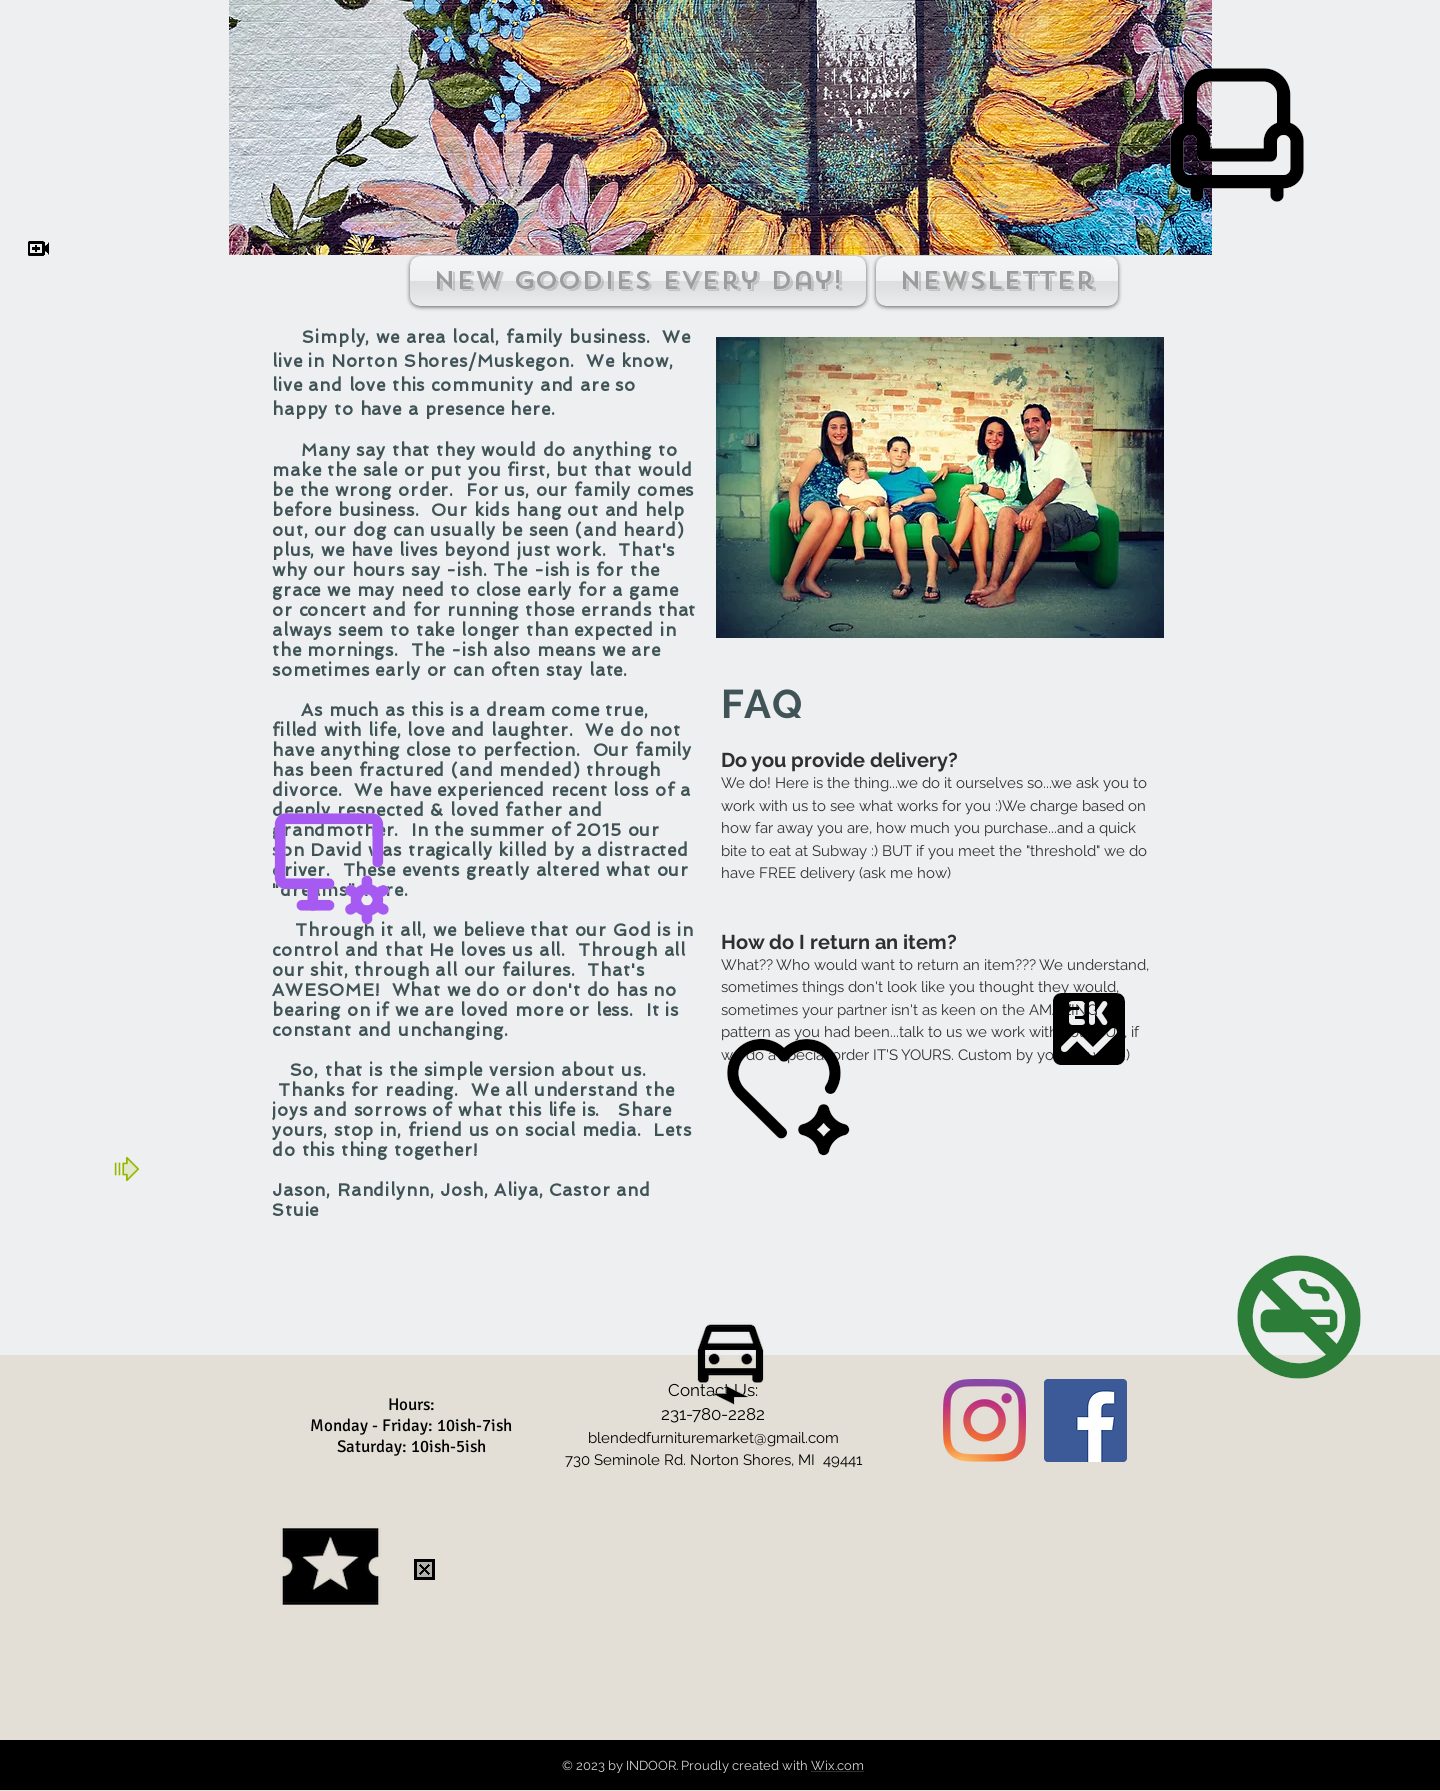 This screenshot has height=1791, width=1440. Describe the element at coordinates (424, 1569) in the screenshot. I see `indicates a disabled or unavailable feature` at that location.